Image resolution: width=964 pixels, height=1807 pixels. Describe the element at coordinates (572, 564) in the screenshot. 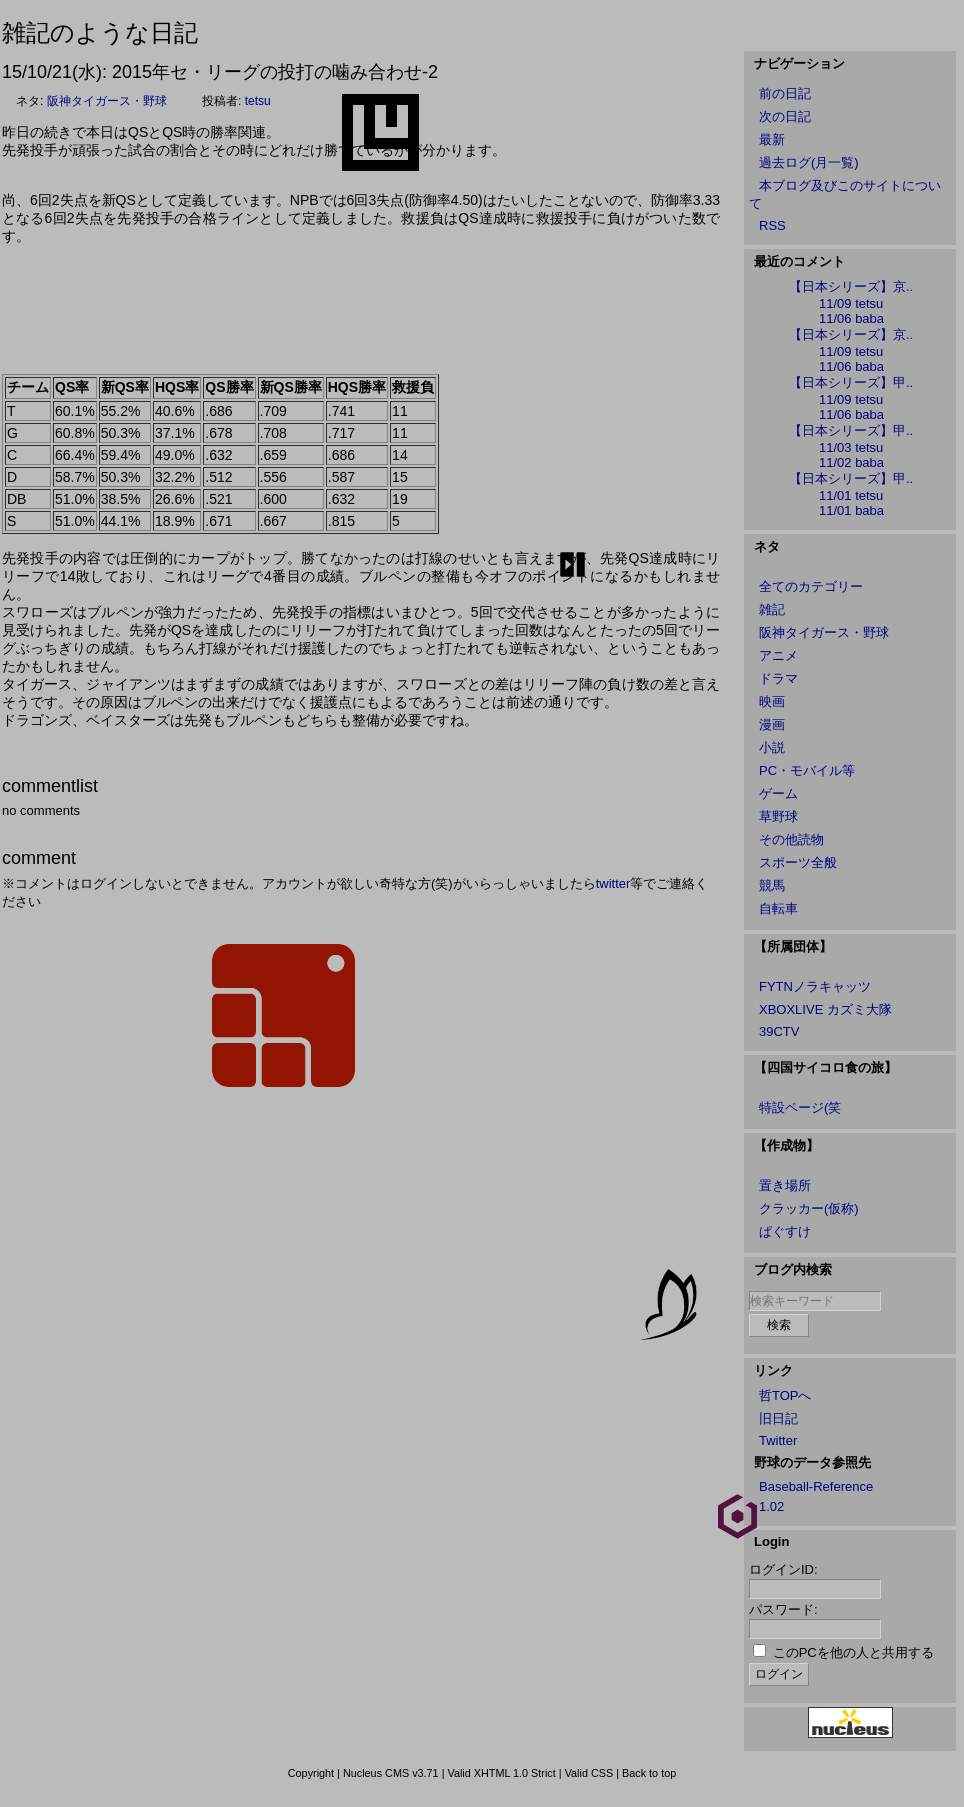

I see `expand the sidebar panel` at that location.